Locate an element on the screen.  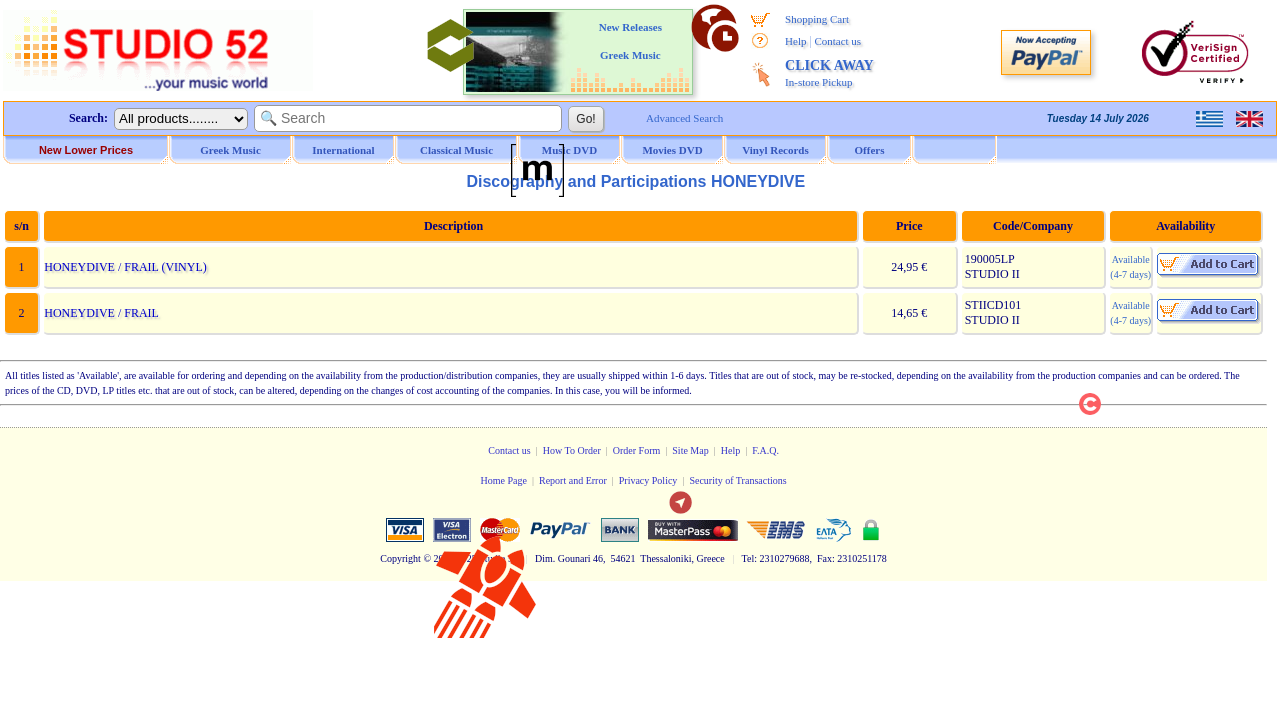
open matrix messaging app is located at coordinates (537, 170).